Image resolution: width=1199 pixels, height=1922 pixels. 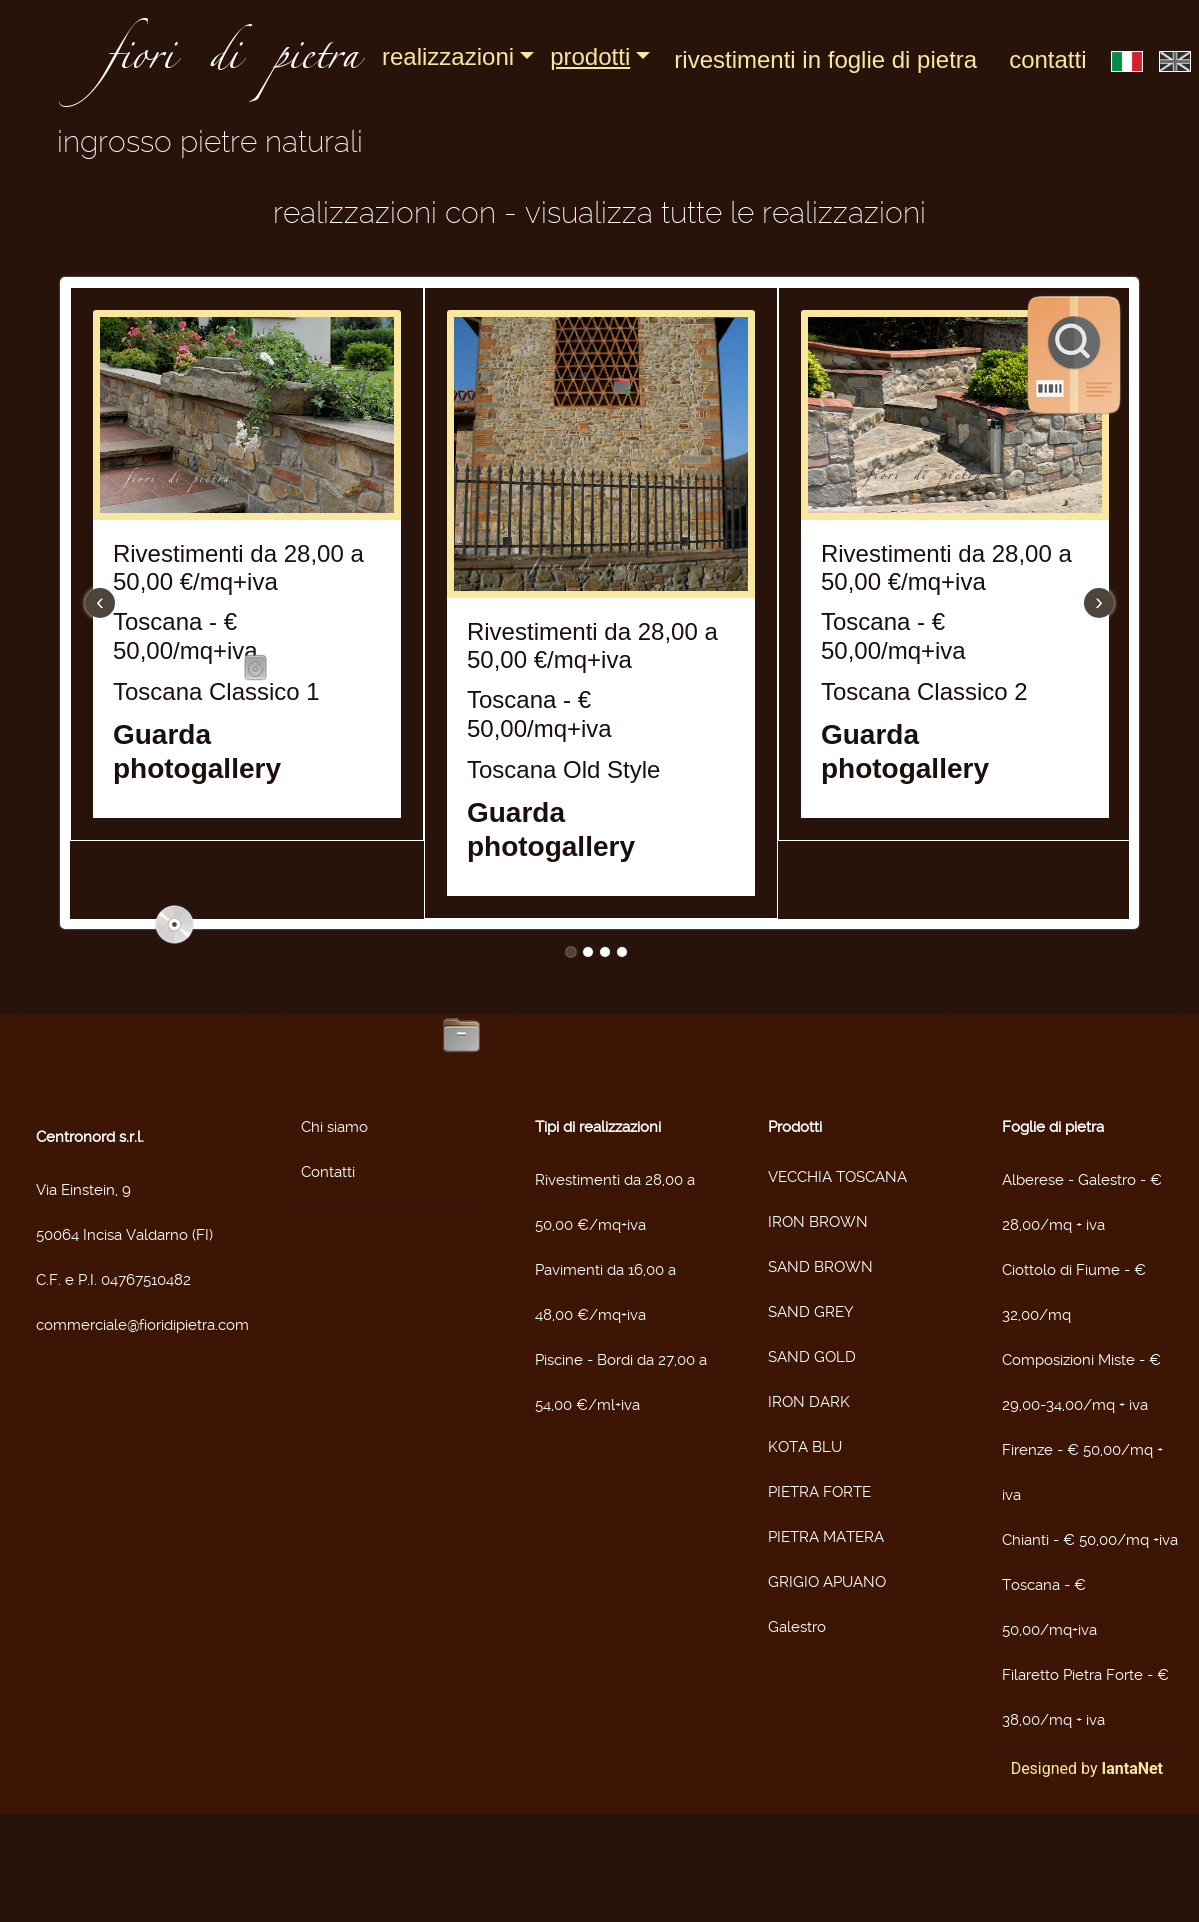 What do you see at coordinates (1074, 355) in the screenshot?
I see `resolving package dependencies` at bounding box center [1074, 355].